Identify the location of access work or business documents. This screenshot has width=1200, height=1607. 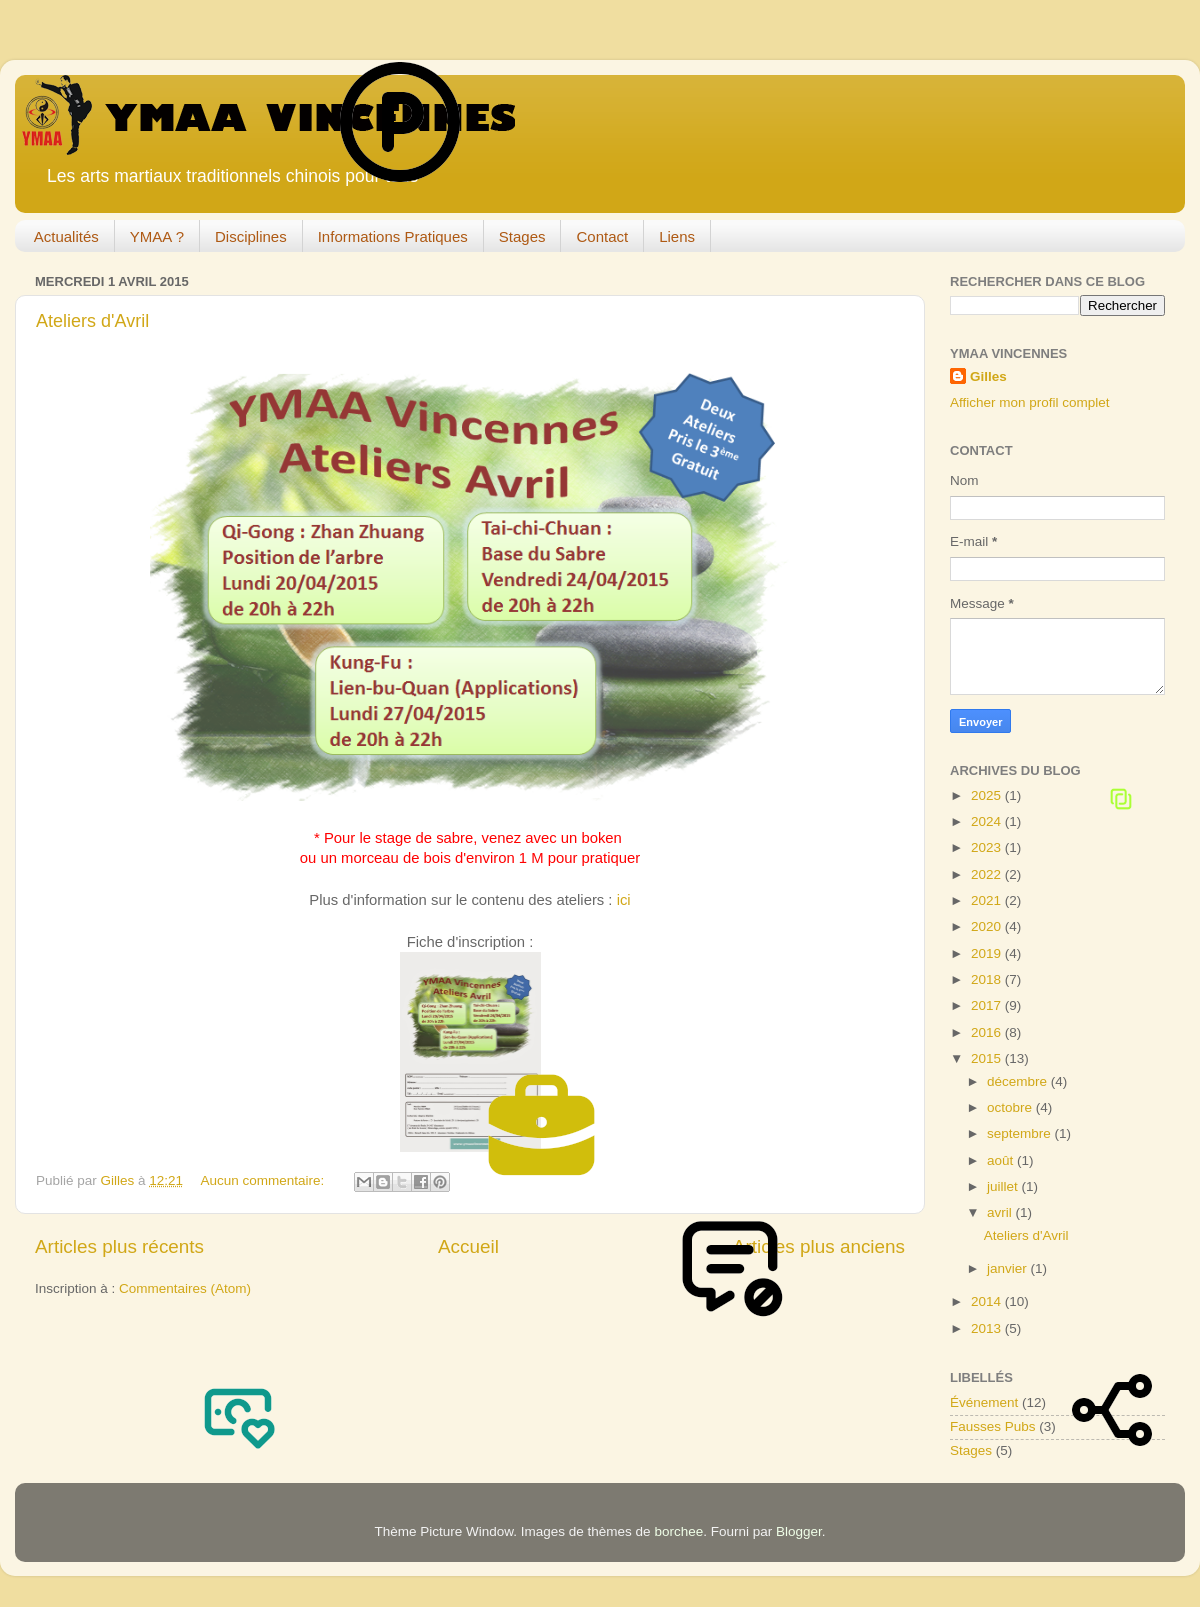
(541, 1127).